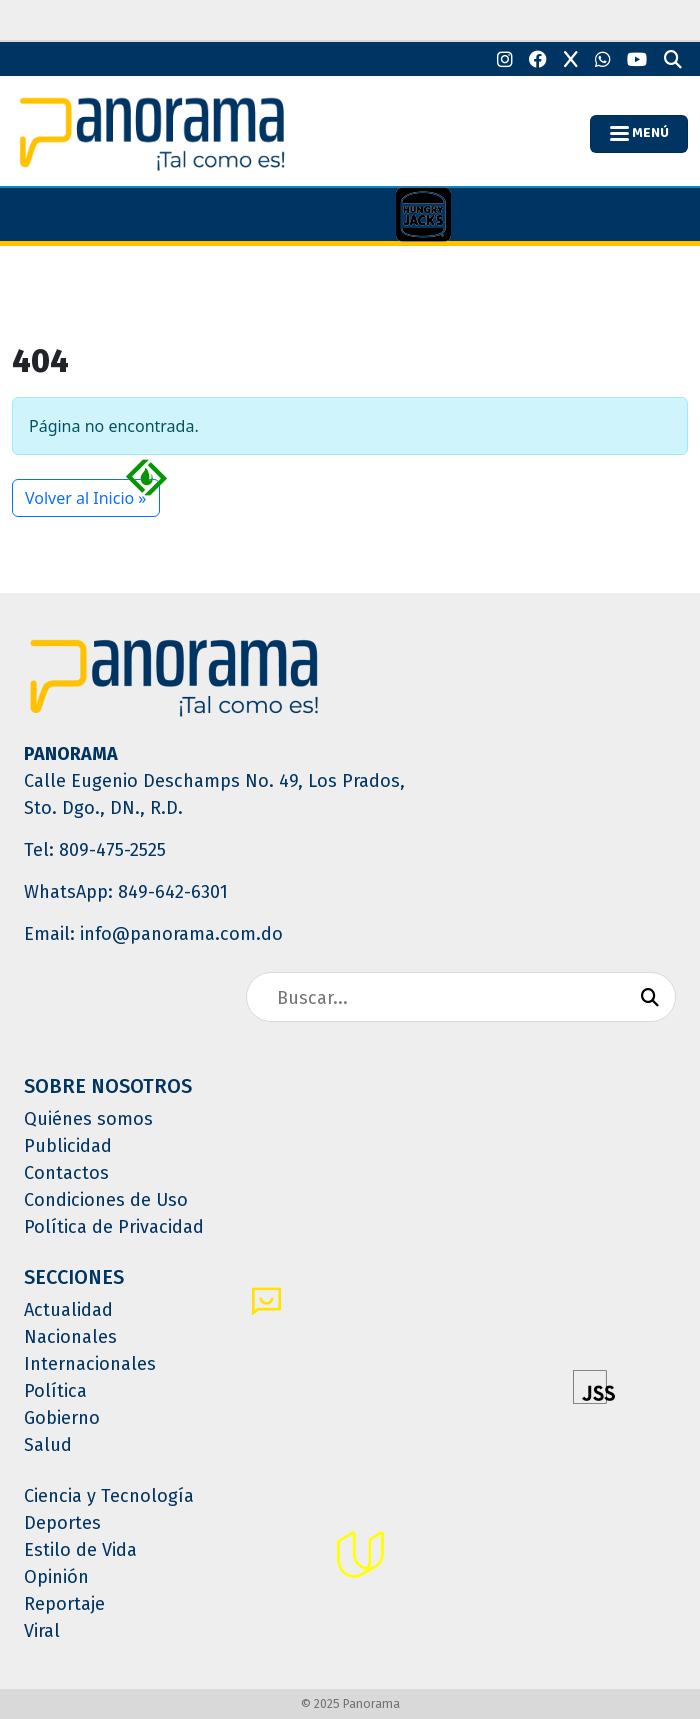 This screenshot has width=700, height=1719. What do you see at coordinates (423, 214) in the screenshot?
I see `open the Hungry Jack's app` at bounding box center [423, 214].